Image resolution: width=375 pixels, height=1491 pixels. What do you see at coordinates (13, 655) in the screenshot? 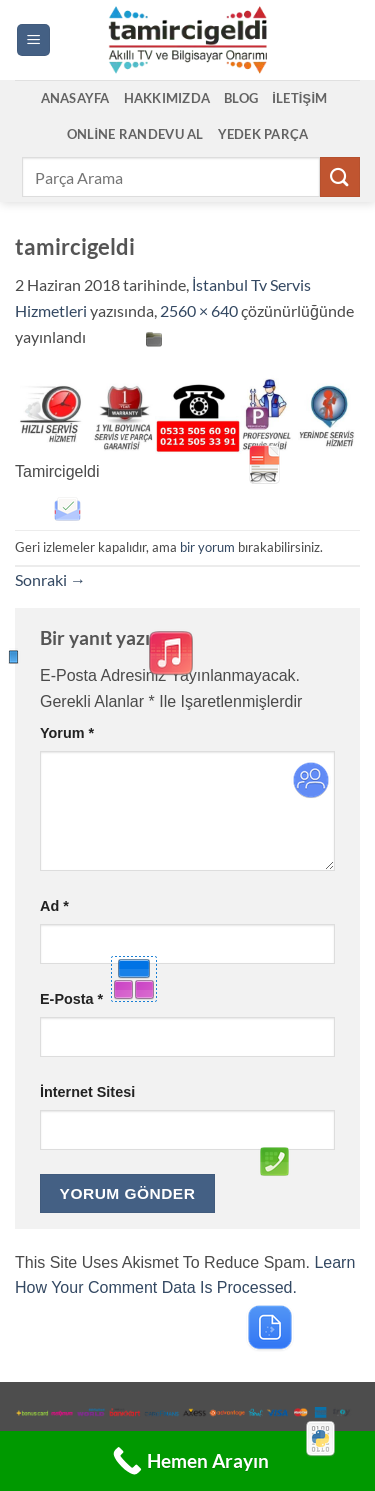
I see `iPad Mini device in your connected devices list` at bounding box center [13, 655].